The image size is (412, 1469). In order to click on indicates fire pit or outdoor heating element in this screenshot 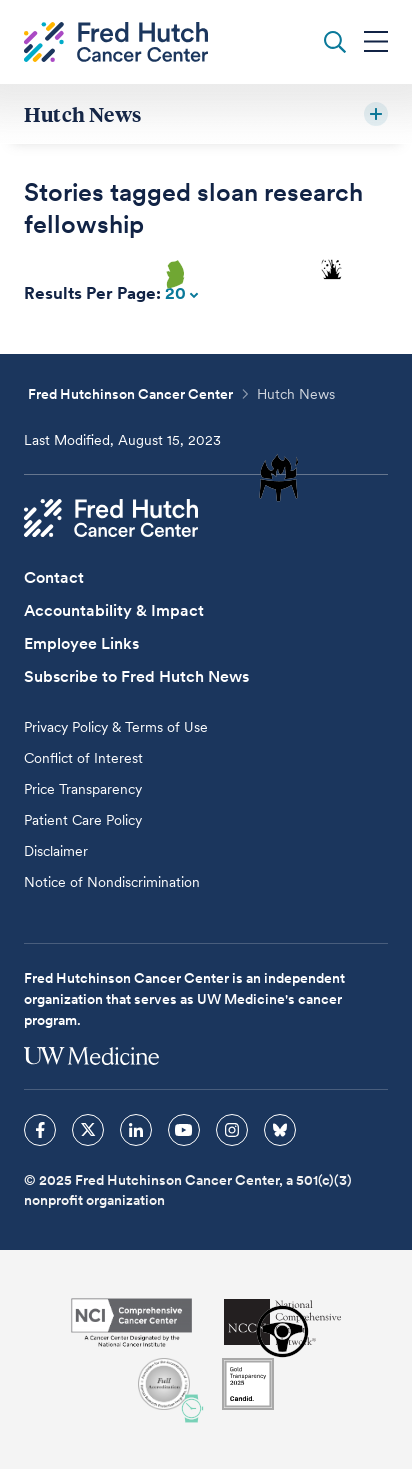, I will do `click(278, 477)`.